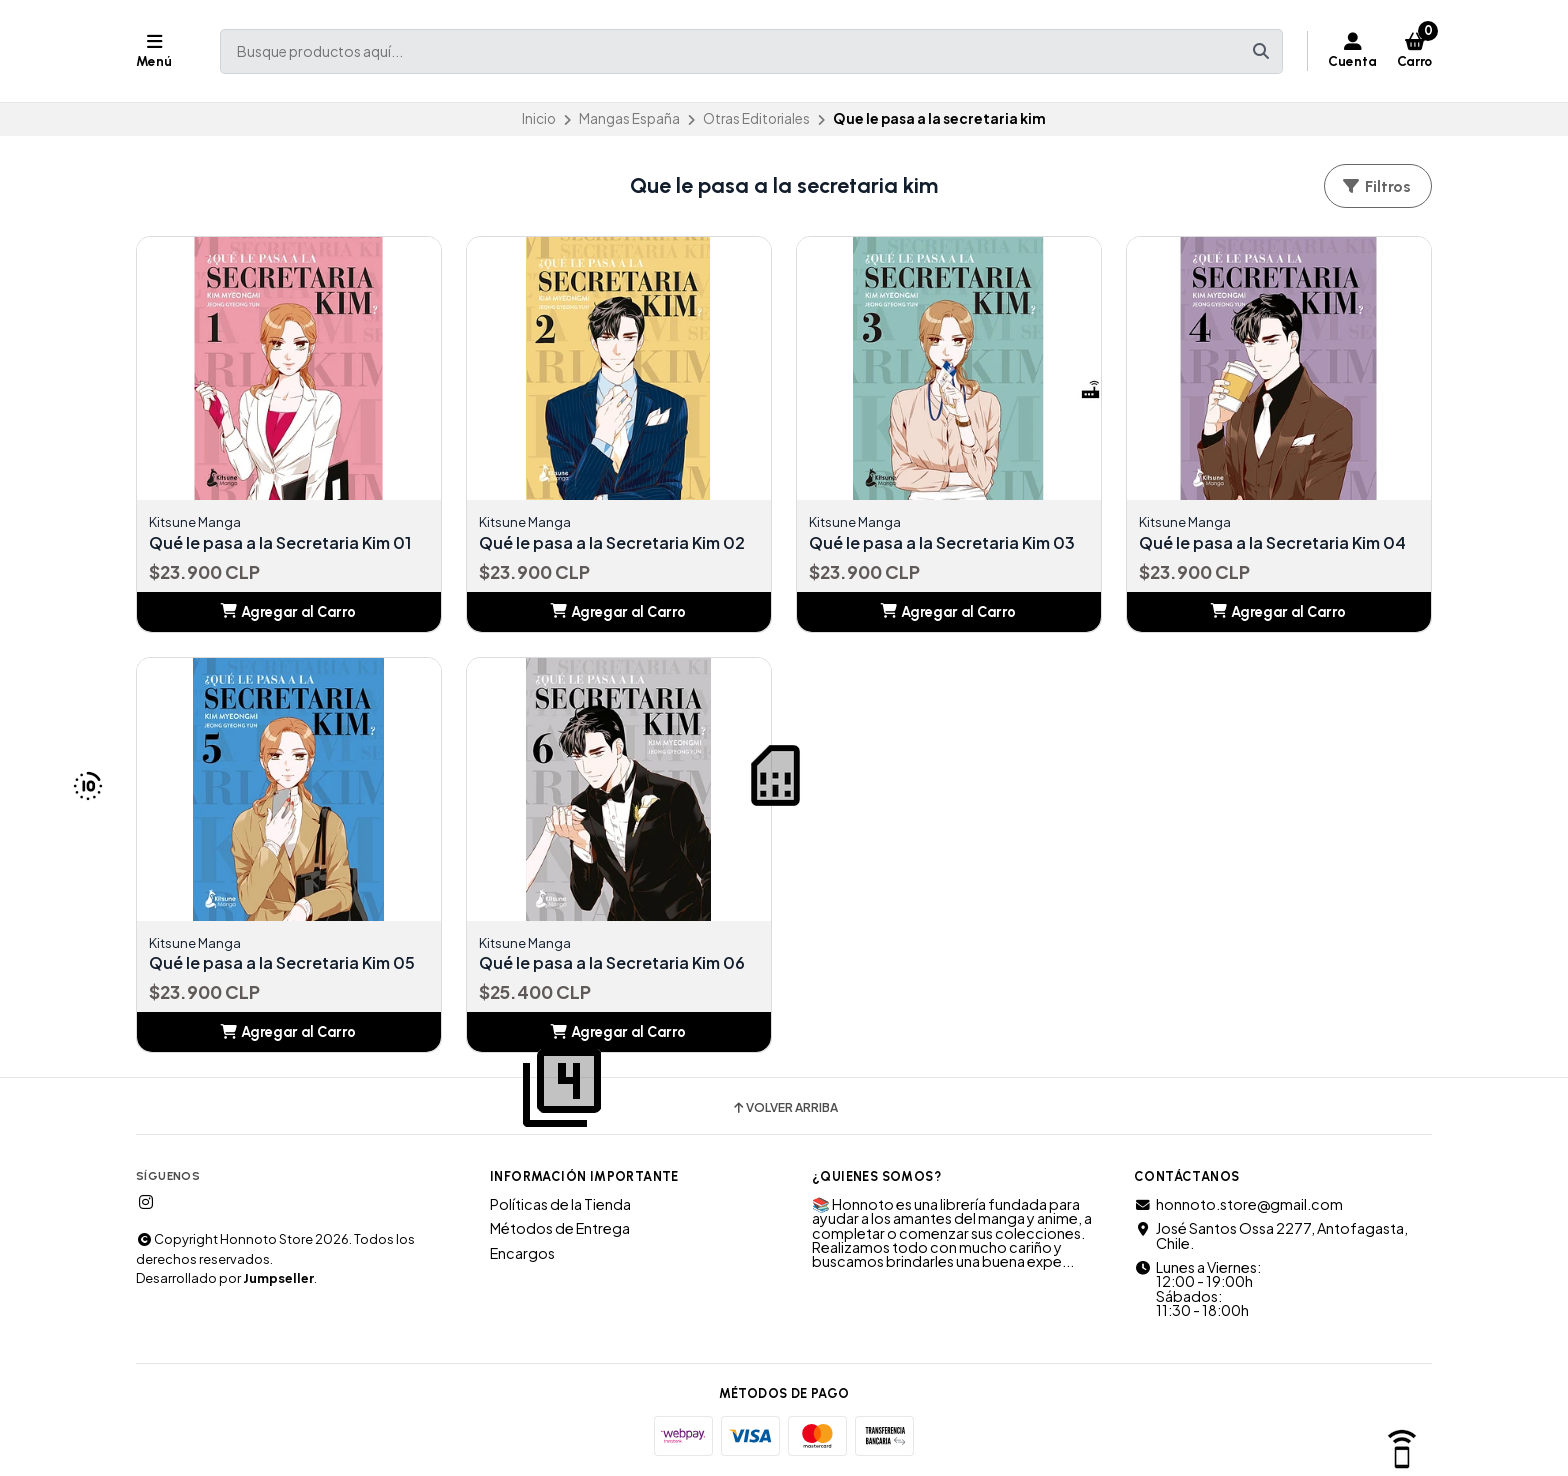 The image size is (1568, 1476). Describe the element at coordinates (1090, 389) in the screenshot. I see `access router or network device settings` at that location.